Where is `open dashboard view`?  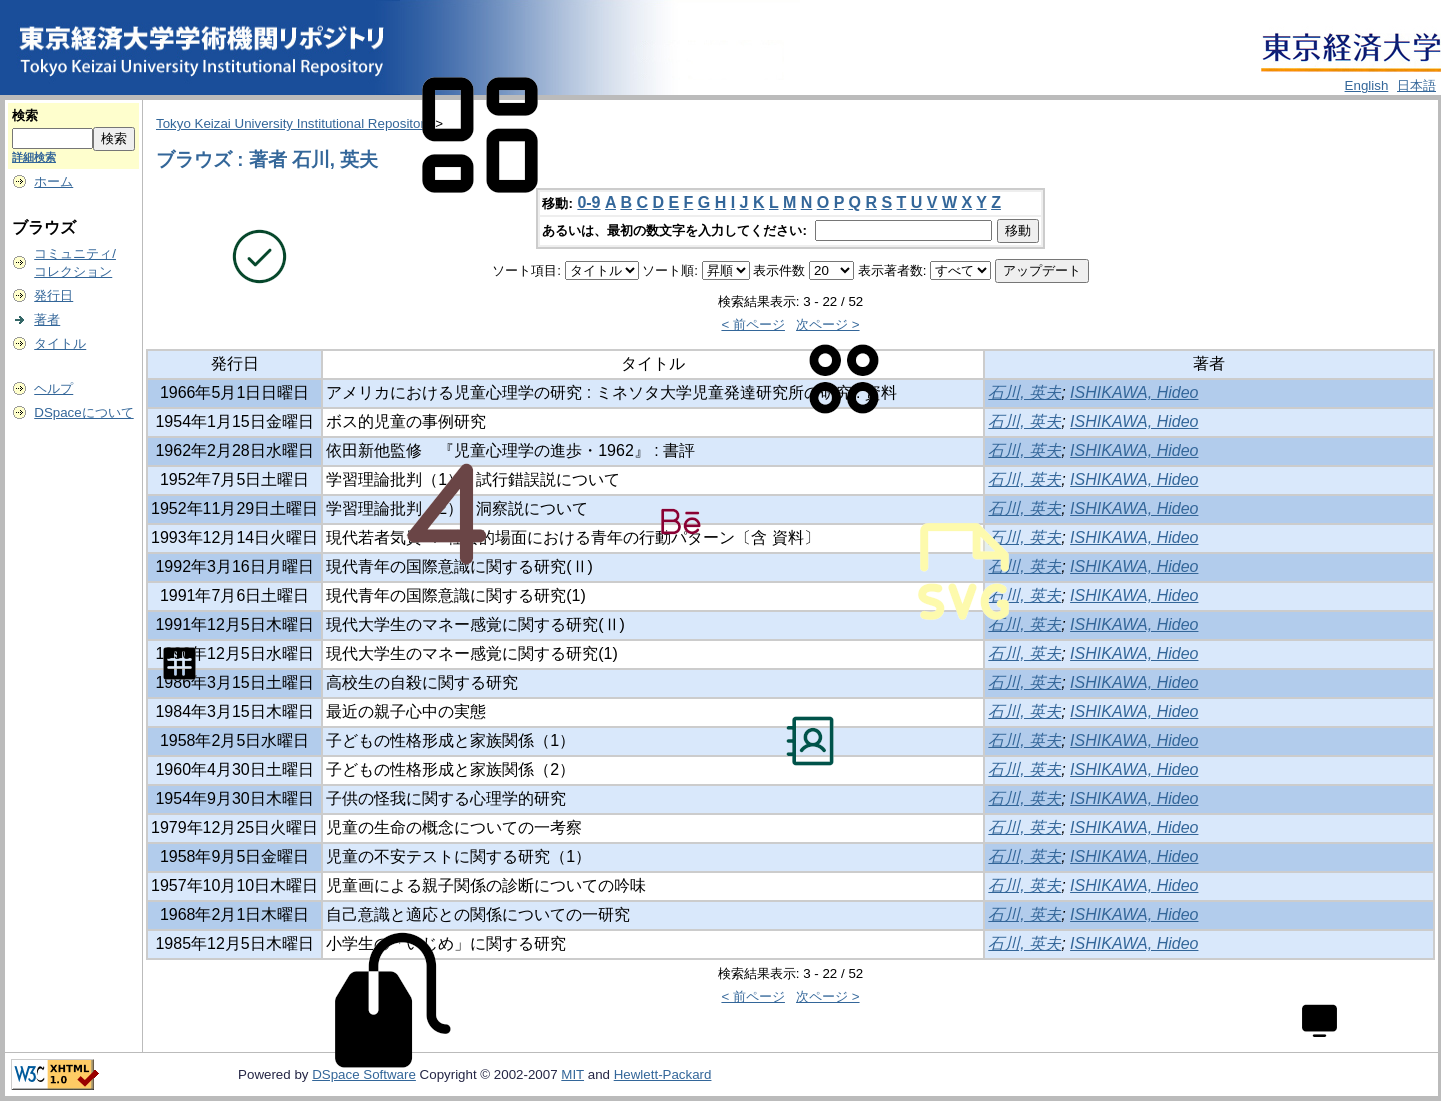 open dashboard view is located at coordinates (480, 135).